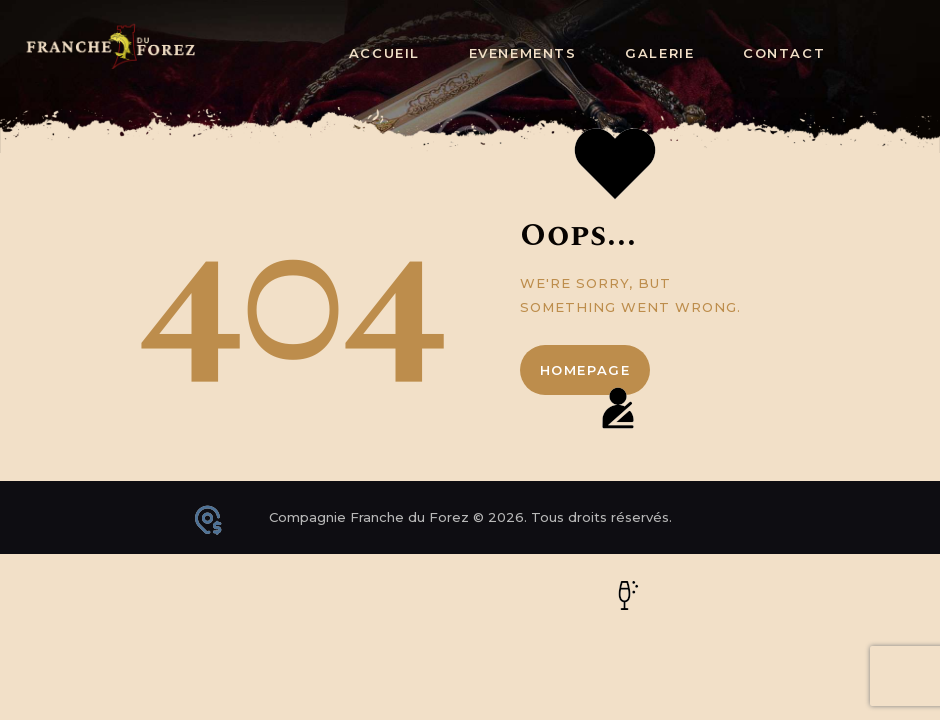 This screenshot has height=720, width=940. I want to click on indicates a favorited or liked item, so click(615, 163).